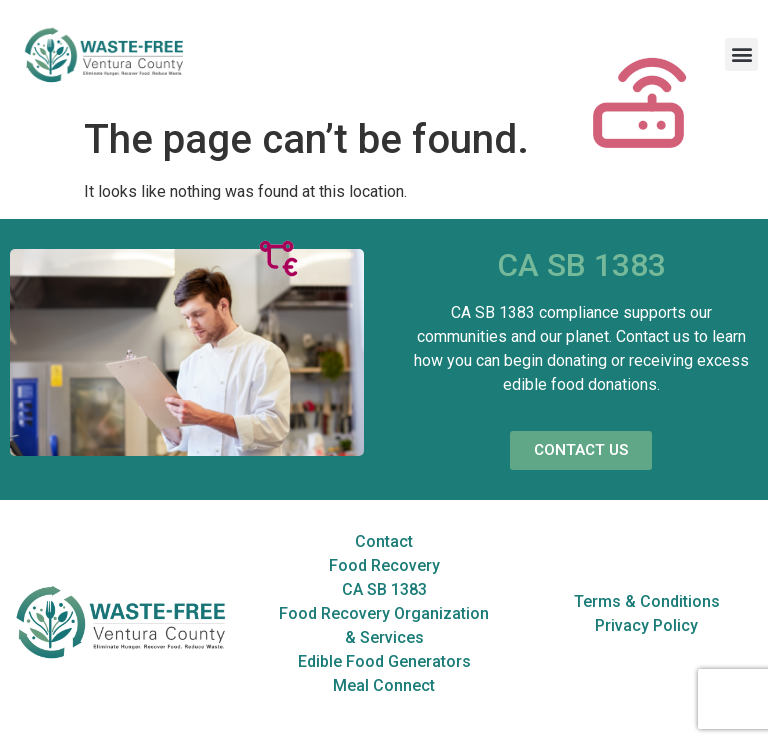 The height and width of the screenshot is (743, 768). What do you see at coordinates (638, 102) in the screenshot?
I see `access router or network settings` at bounding box center [638, 102].